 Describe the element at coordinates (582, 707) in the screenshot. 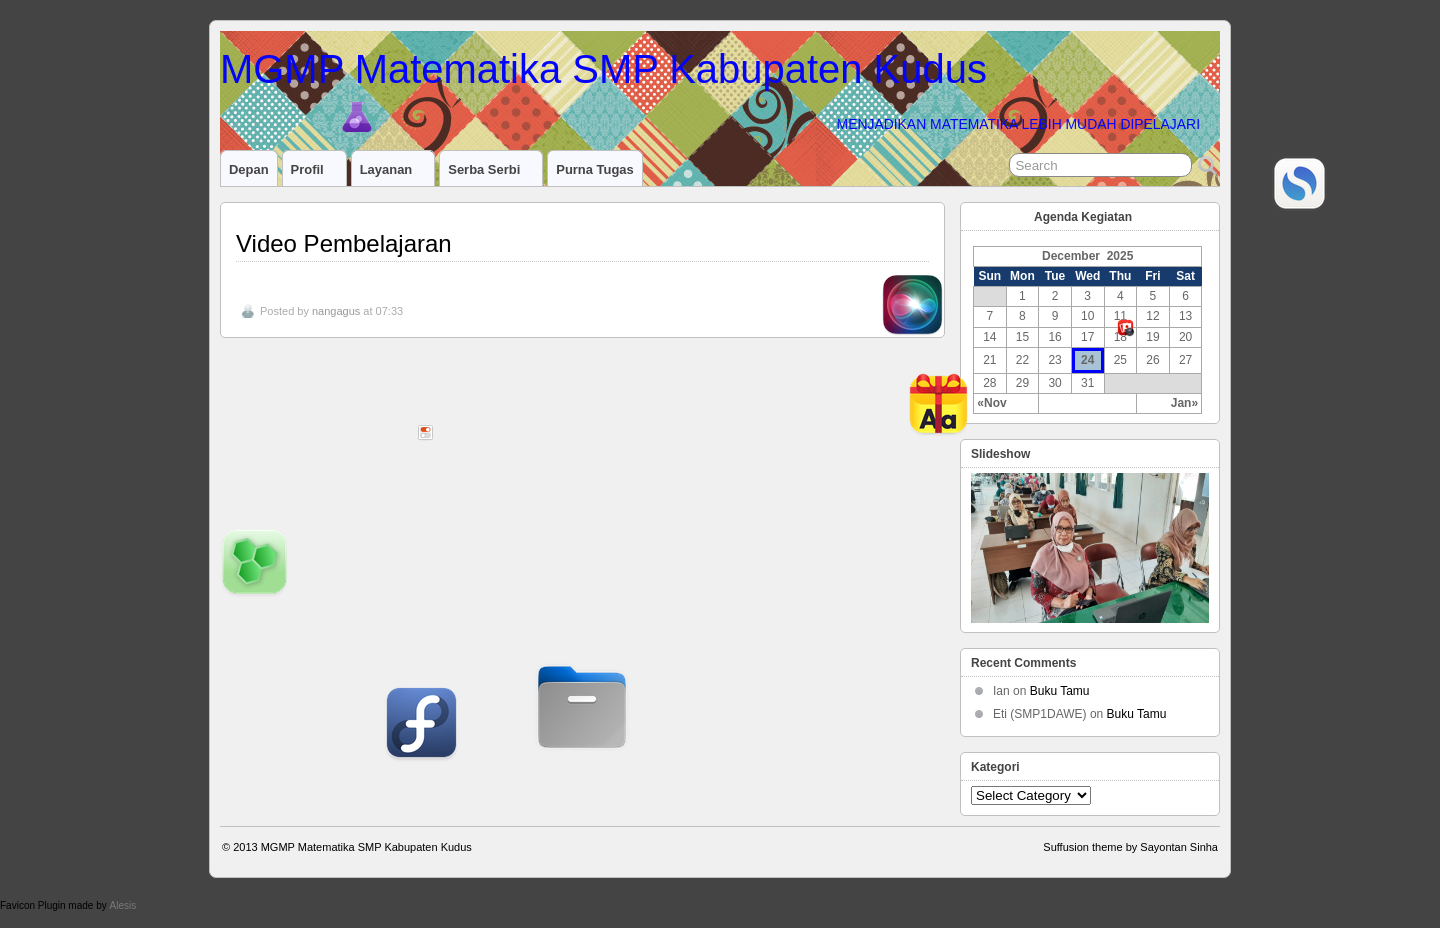

I see `open the file manager application` at that location.